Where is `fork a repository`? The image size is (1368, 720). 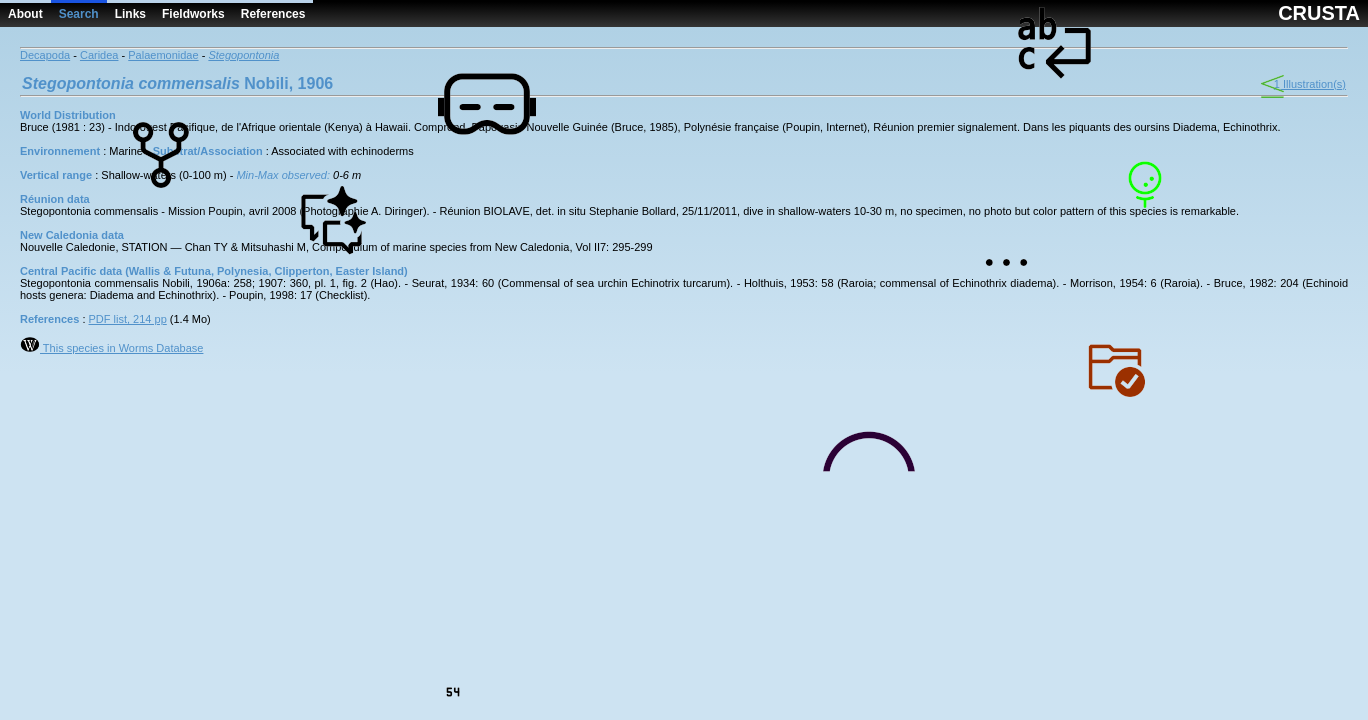 fork a repository is located at coordinates (158, 152).